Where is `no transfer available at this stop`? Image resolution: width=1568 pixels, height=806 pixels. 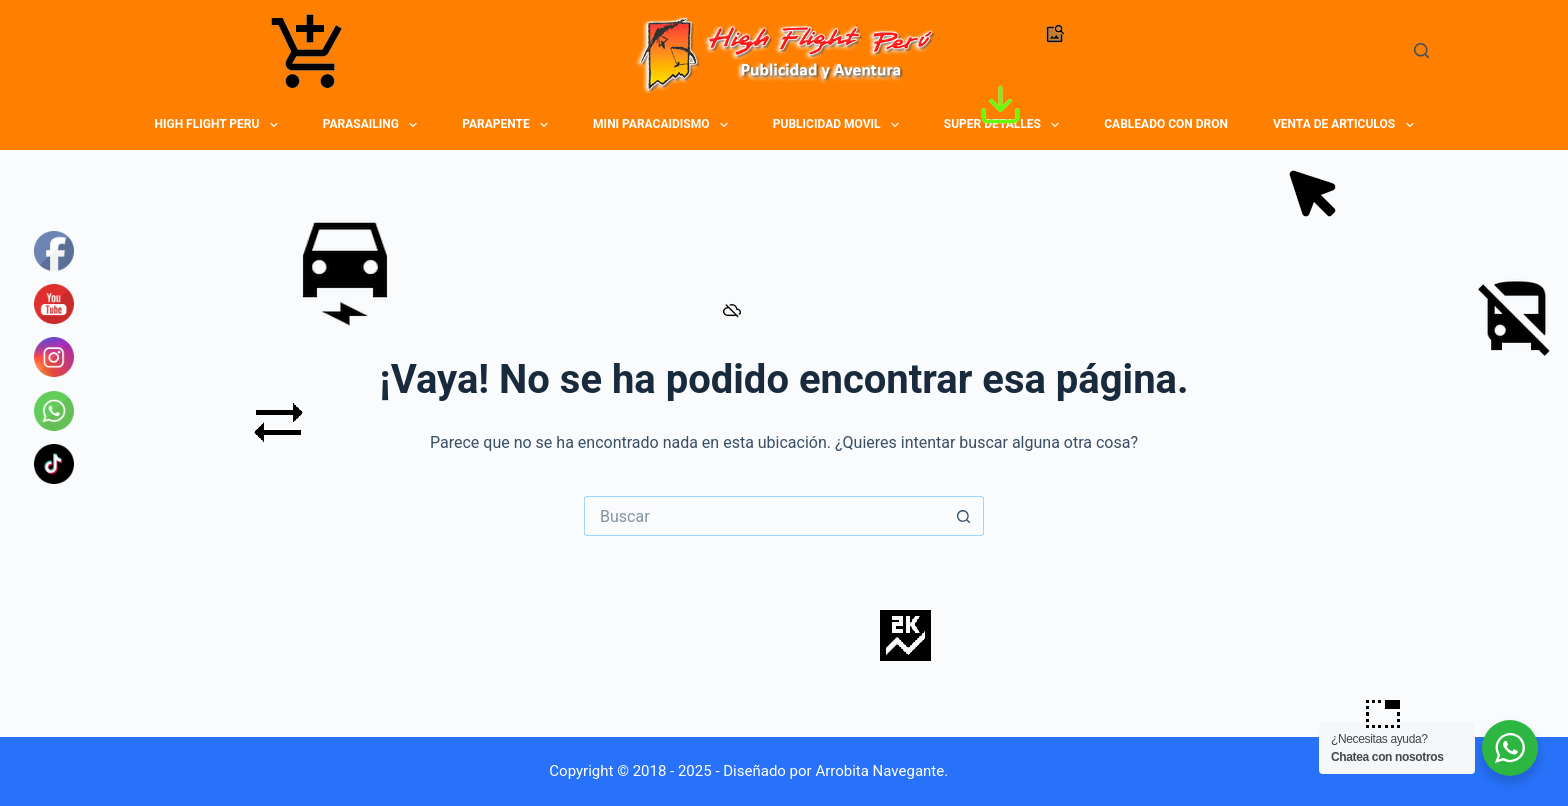 no transfer available at this stop is located at coordinates (1516, 317).